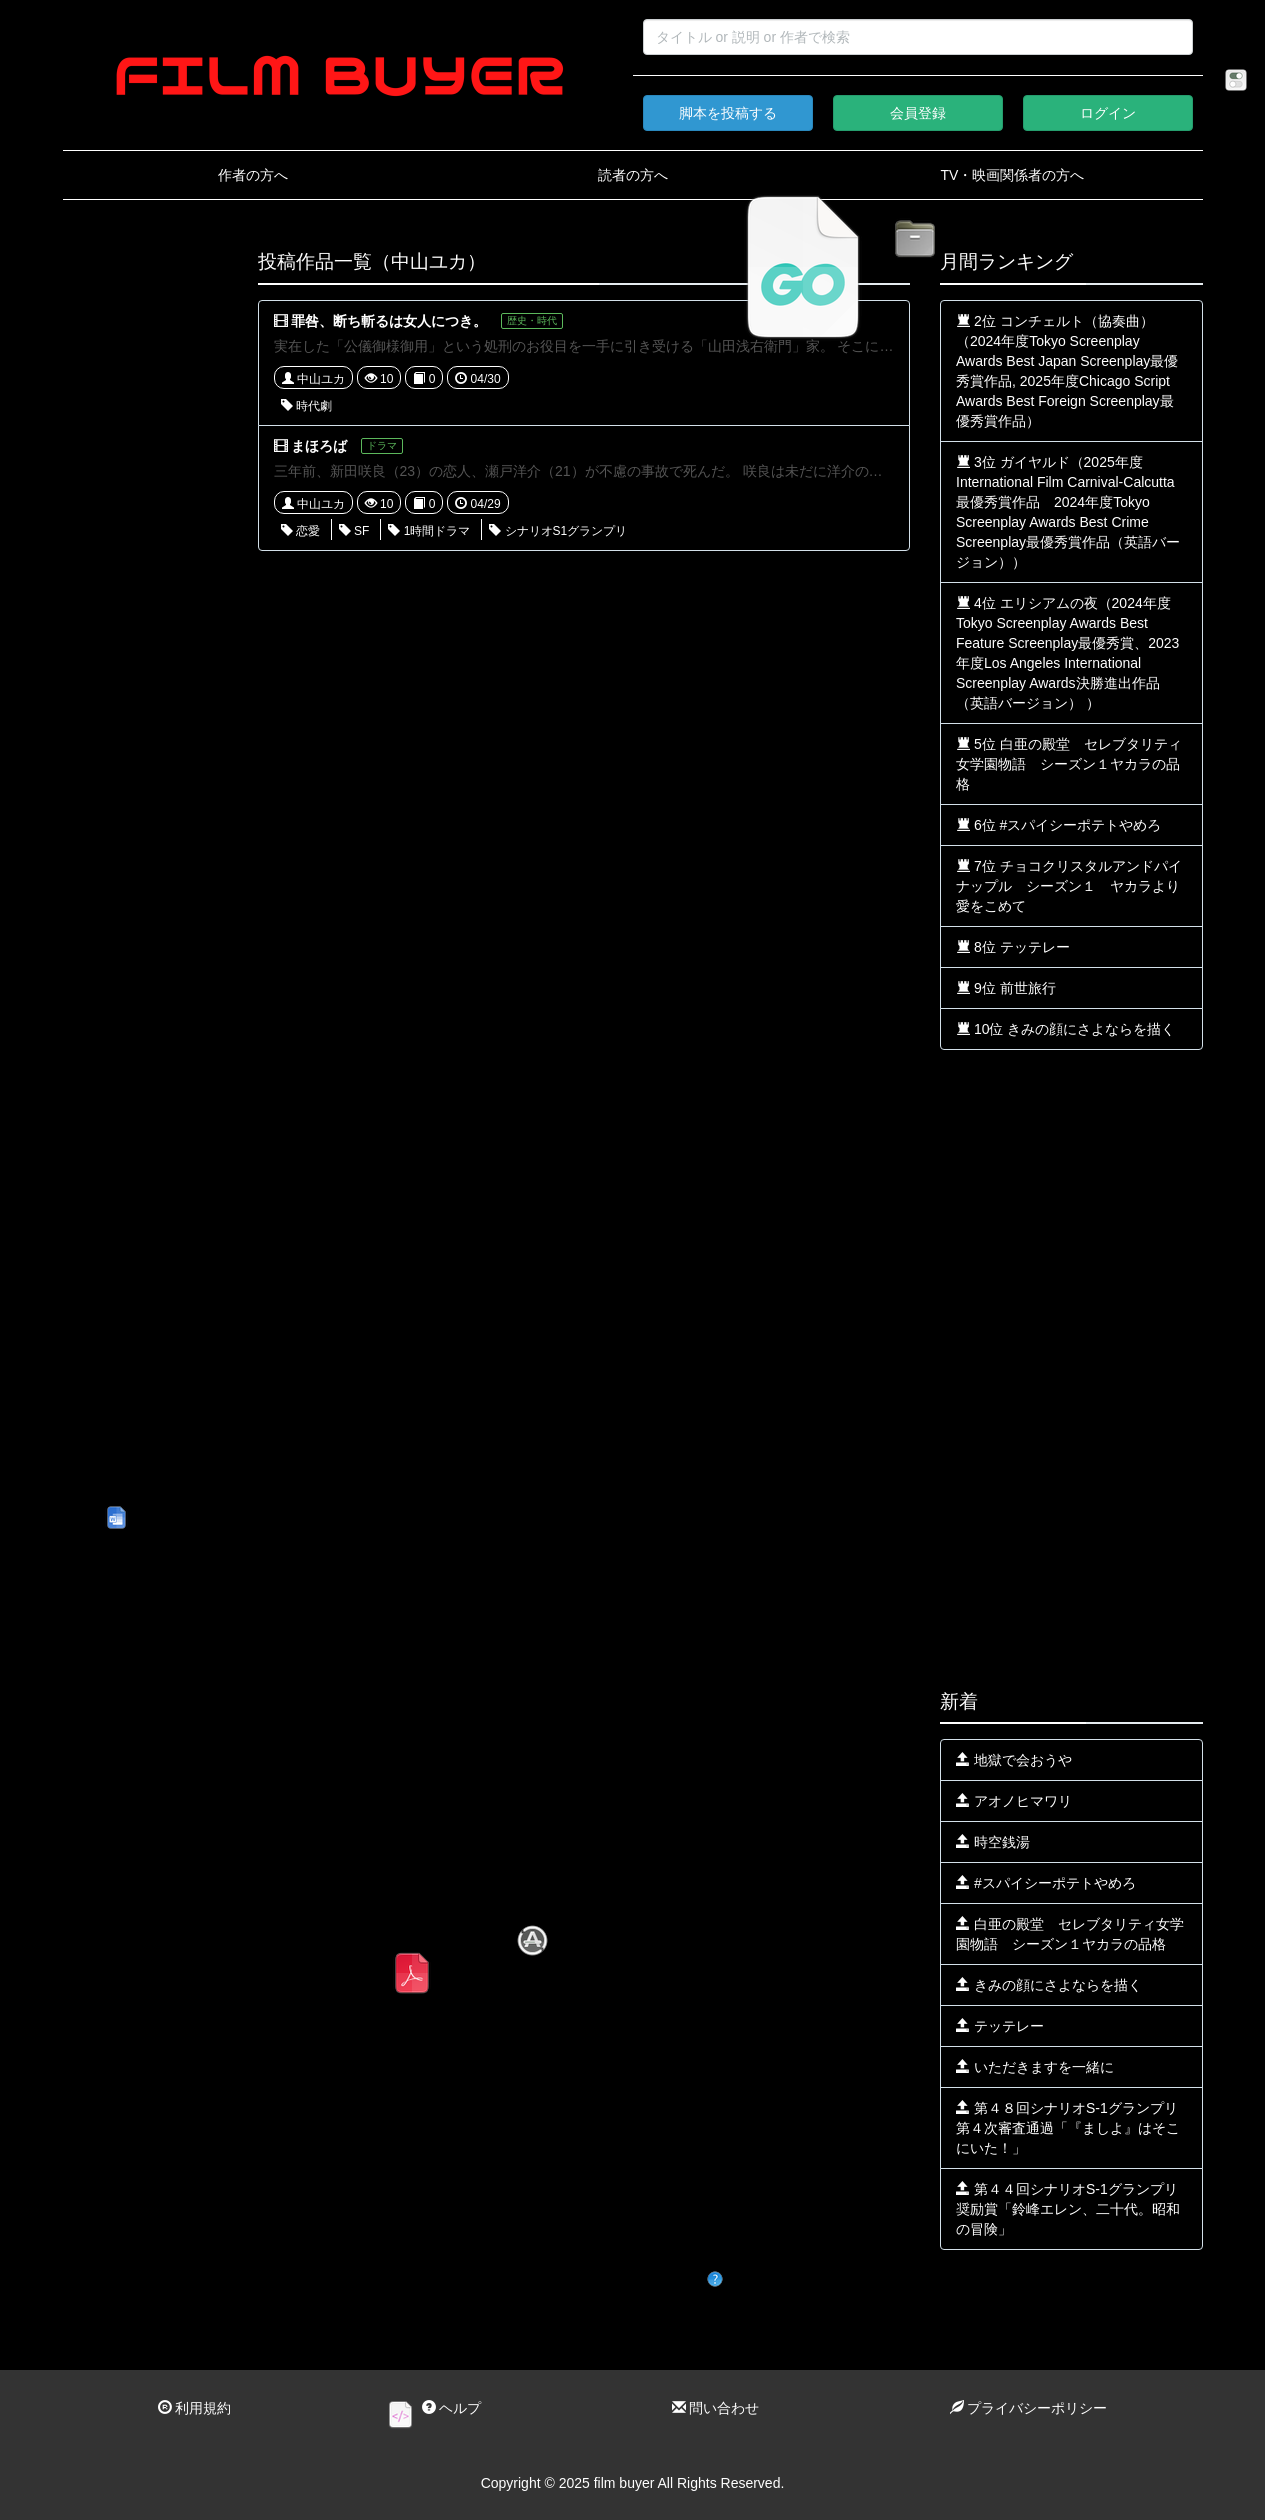 This screenshot has height=2520, width=1265. Describe the element at coordinates (412, 1973) in the screenshot. I see `open a PDF document` at that location.